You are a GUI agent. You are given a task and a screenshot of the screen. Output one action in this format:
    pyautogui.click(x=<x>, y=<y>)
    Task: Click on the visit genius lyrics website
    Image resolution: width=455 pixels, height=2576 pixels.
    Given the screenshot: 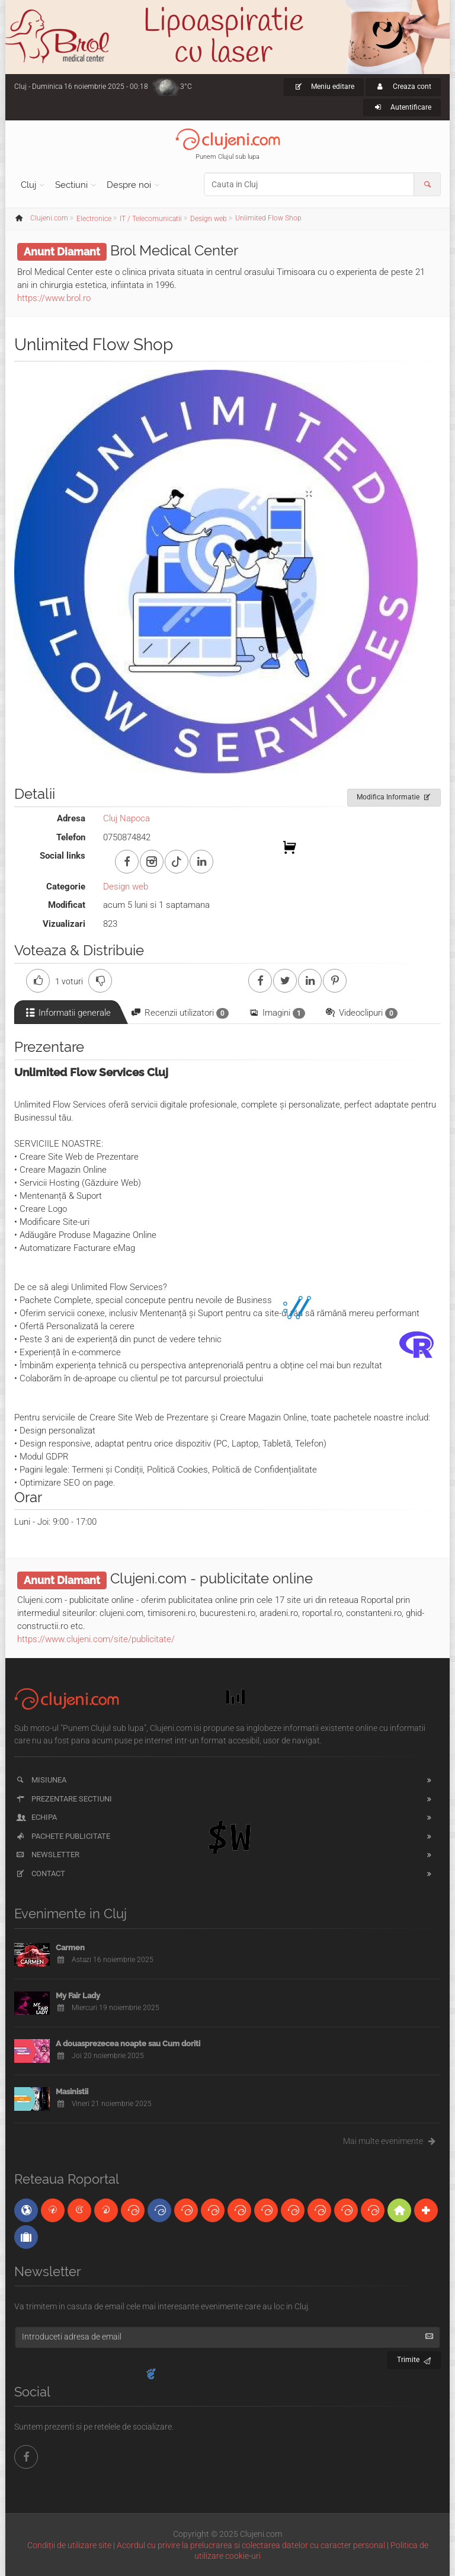 What is the action you would take?
    pyautogui.click(x=387, y=35)
    